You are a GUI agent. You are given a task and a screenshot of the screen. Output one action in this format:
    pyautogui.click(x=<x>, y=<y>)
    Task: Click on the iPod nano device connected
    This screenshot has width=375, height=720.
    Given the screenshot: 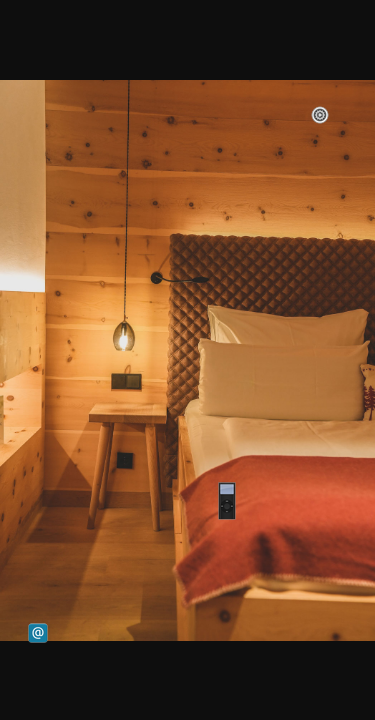 What is the action you would take?
    pyautogui.click(x=227, y=501)
    